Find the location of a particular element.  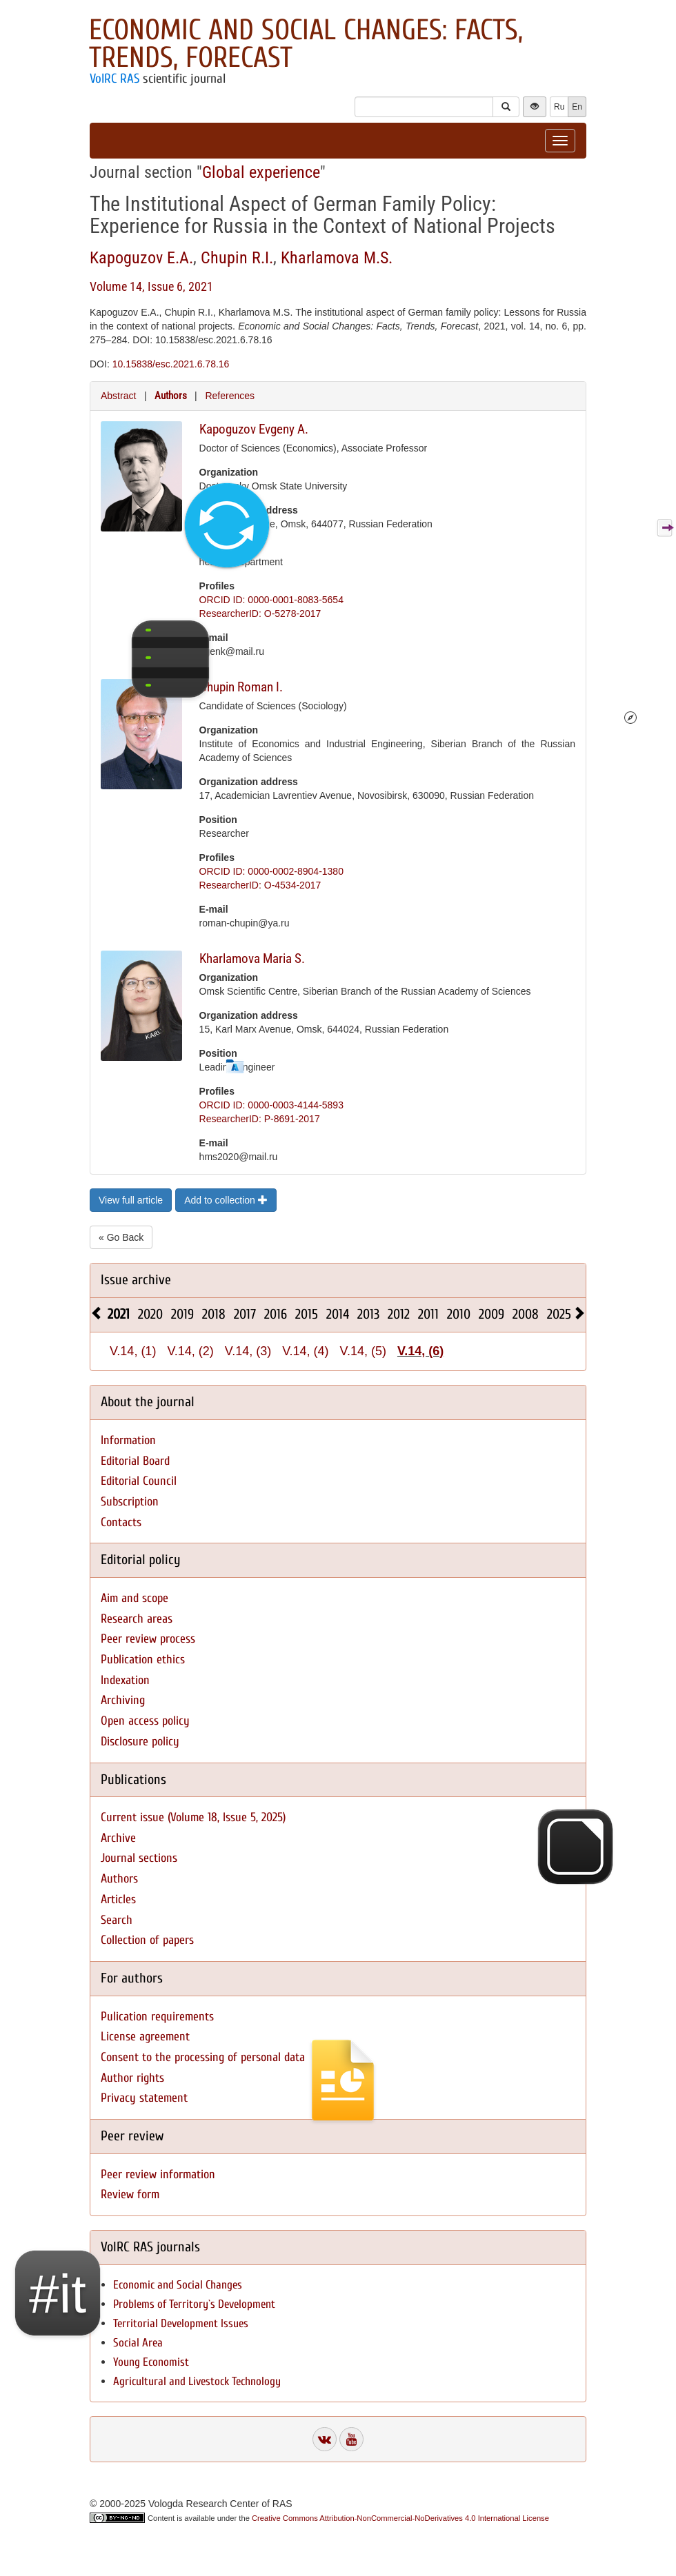

access network server preferences is located at coordinates (170, 660).